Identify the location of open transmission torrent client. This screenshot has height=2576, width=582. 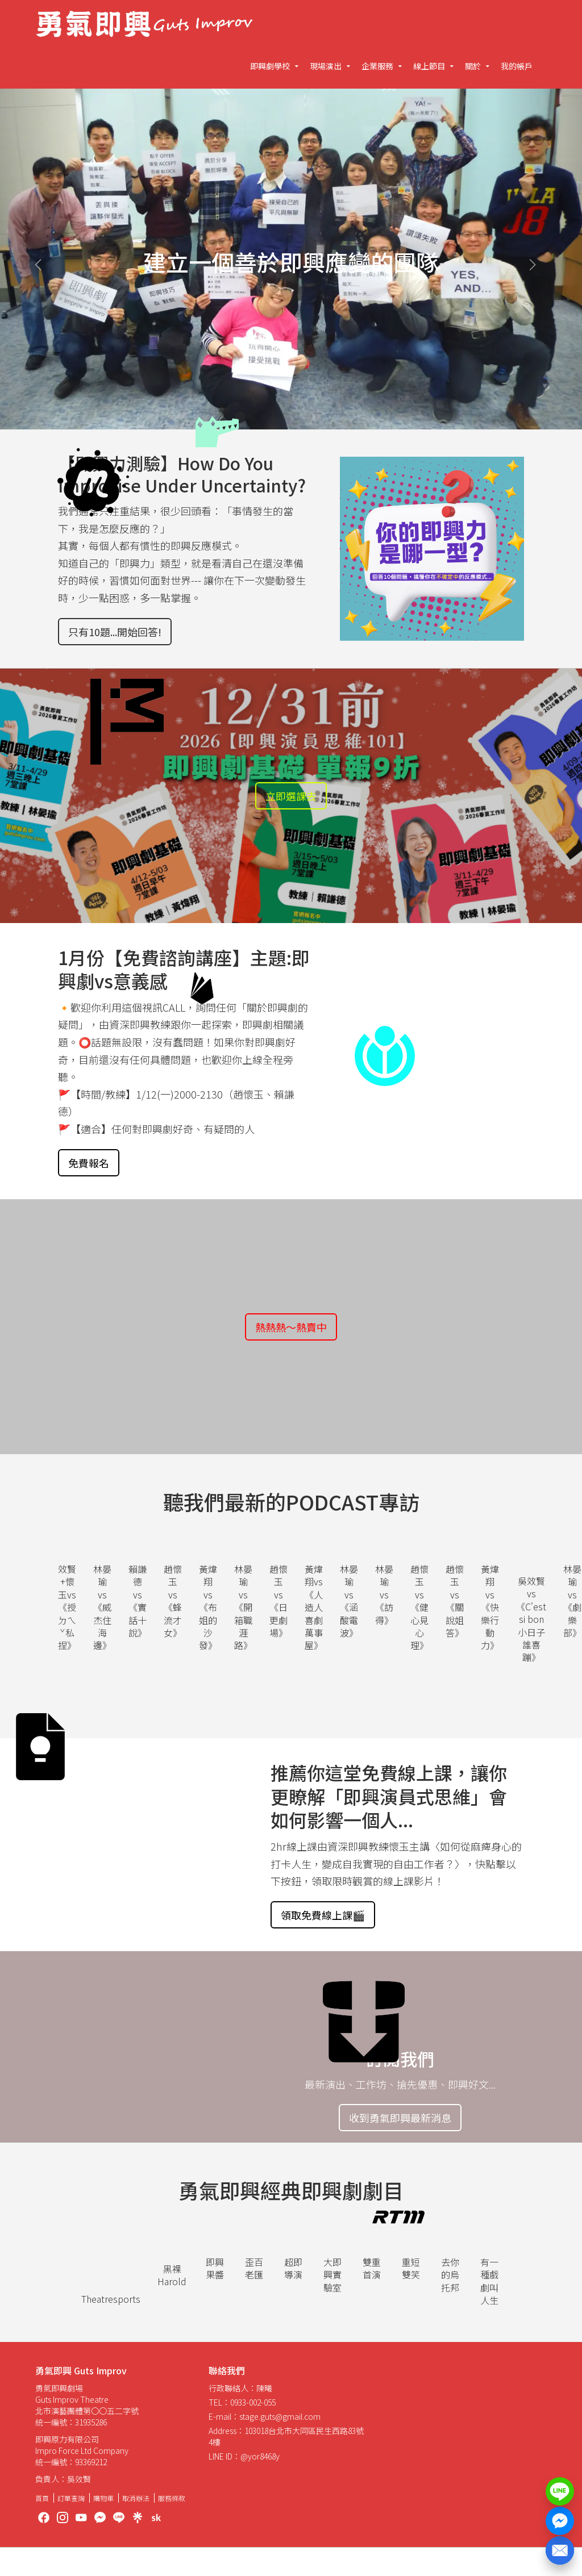
(364, 2022).